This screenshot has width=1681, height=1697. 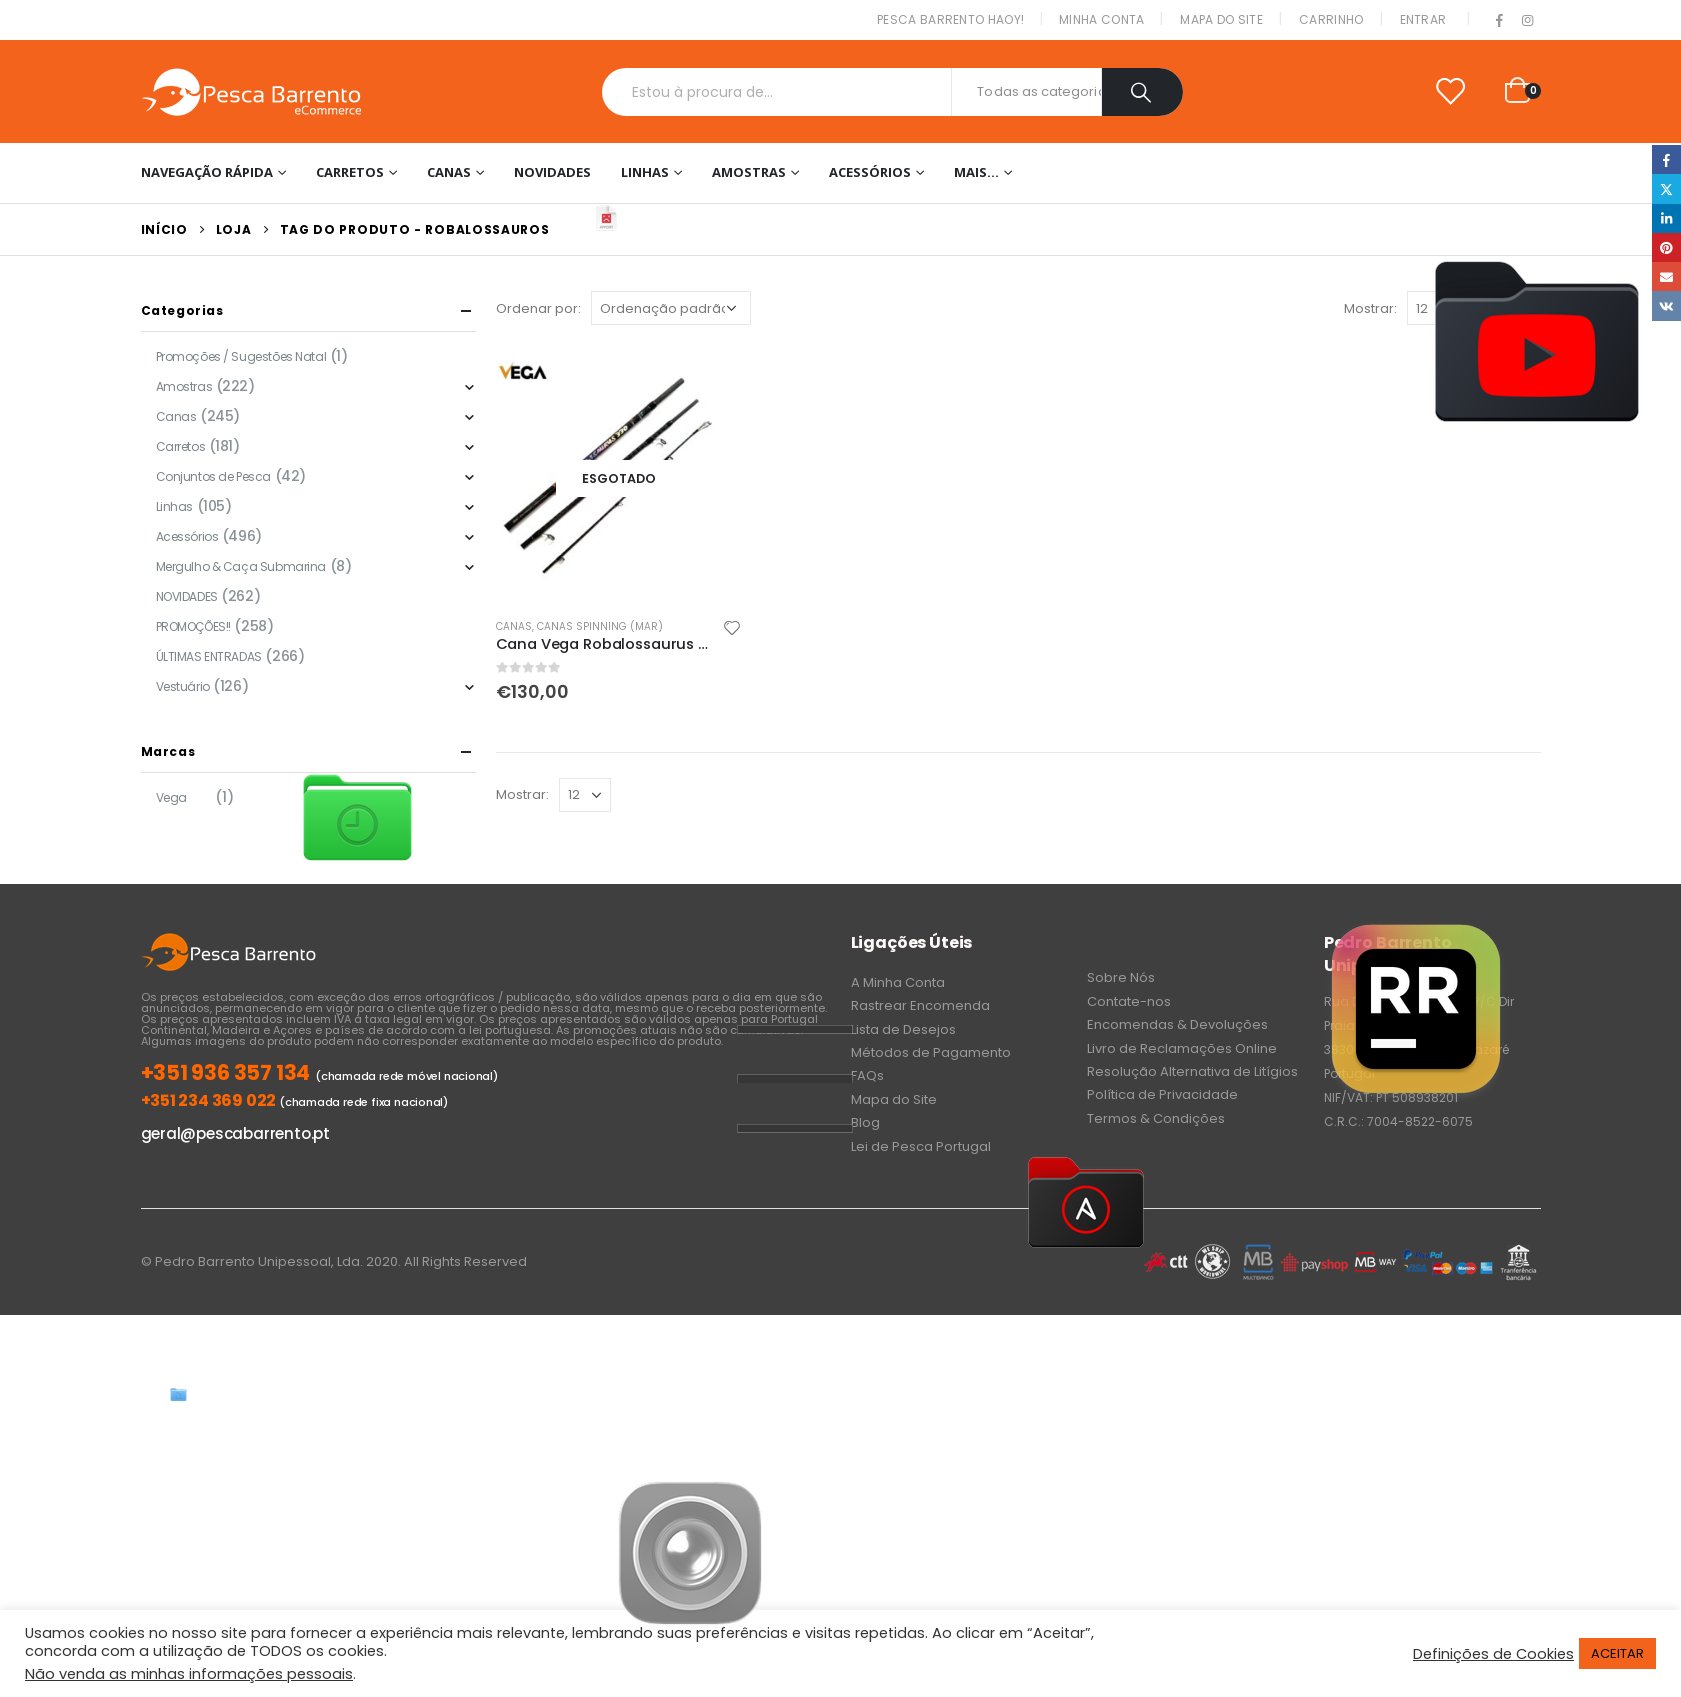 I want to click on open folder containing youtube downloads, so click(x=1536, y=347).